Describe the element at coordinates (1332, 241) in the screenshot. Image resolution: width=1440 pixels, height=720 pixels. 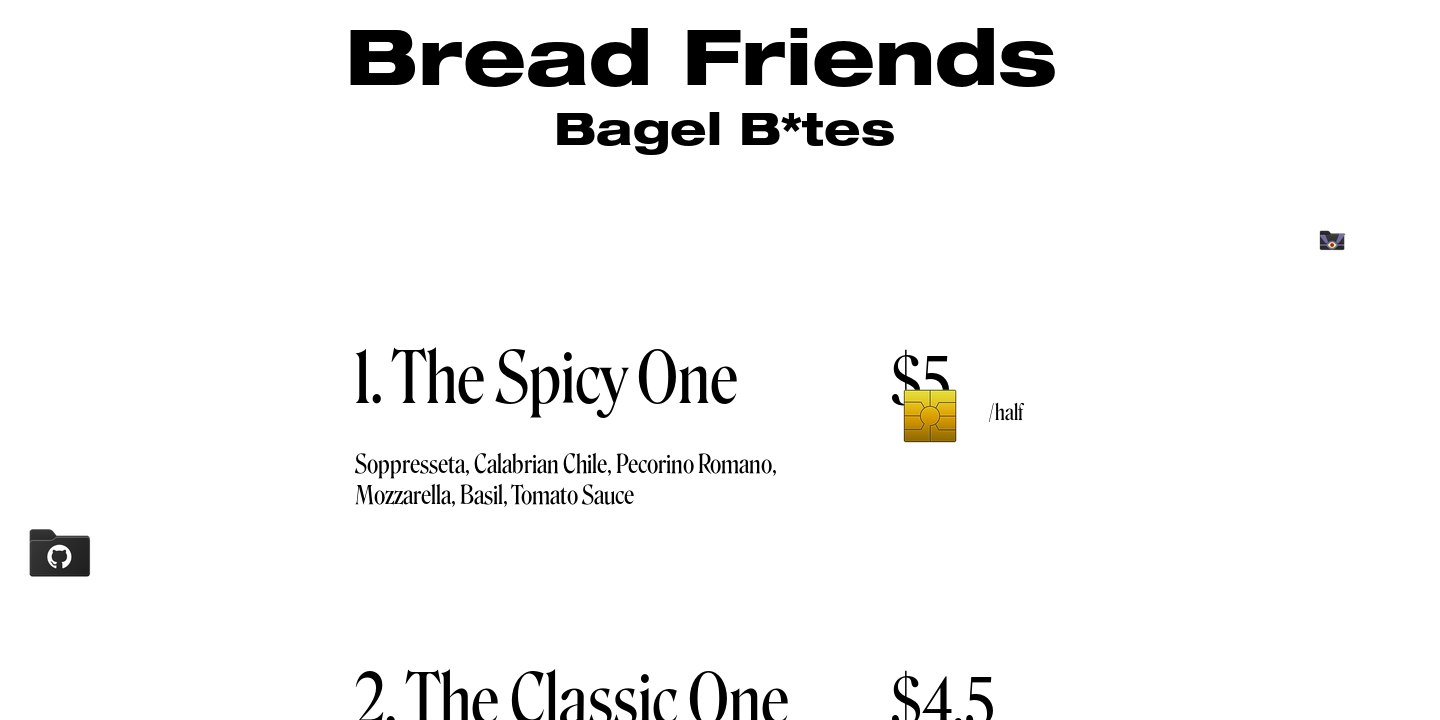
I see `open folder containing Pokémon-style game files` at that location.